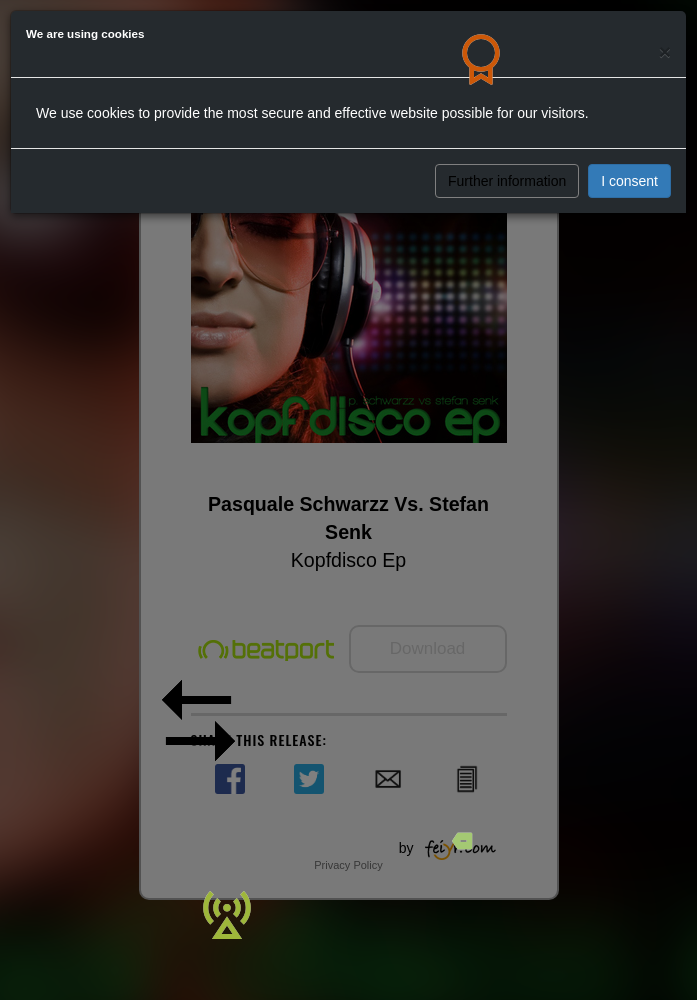 This screenshot has width=697, height=1000. What do you see at coordinates (227, 914) in the screenshot?
I see `access wireless network or base station settings` at bounding box center [227, 914].